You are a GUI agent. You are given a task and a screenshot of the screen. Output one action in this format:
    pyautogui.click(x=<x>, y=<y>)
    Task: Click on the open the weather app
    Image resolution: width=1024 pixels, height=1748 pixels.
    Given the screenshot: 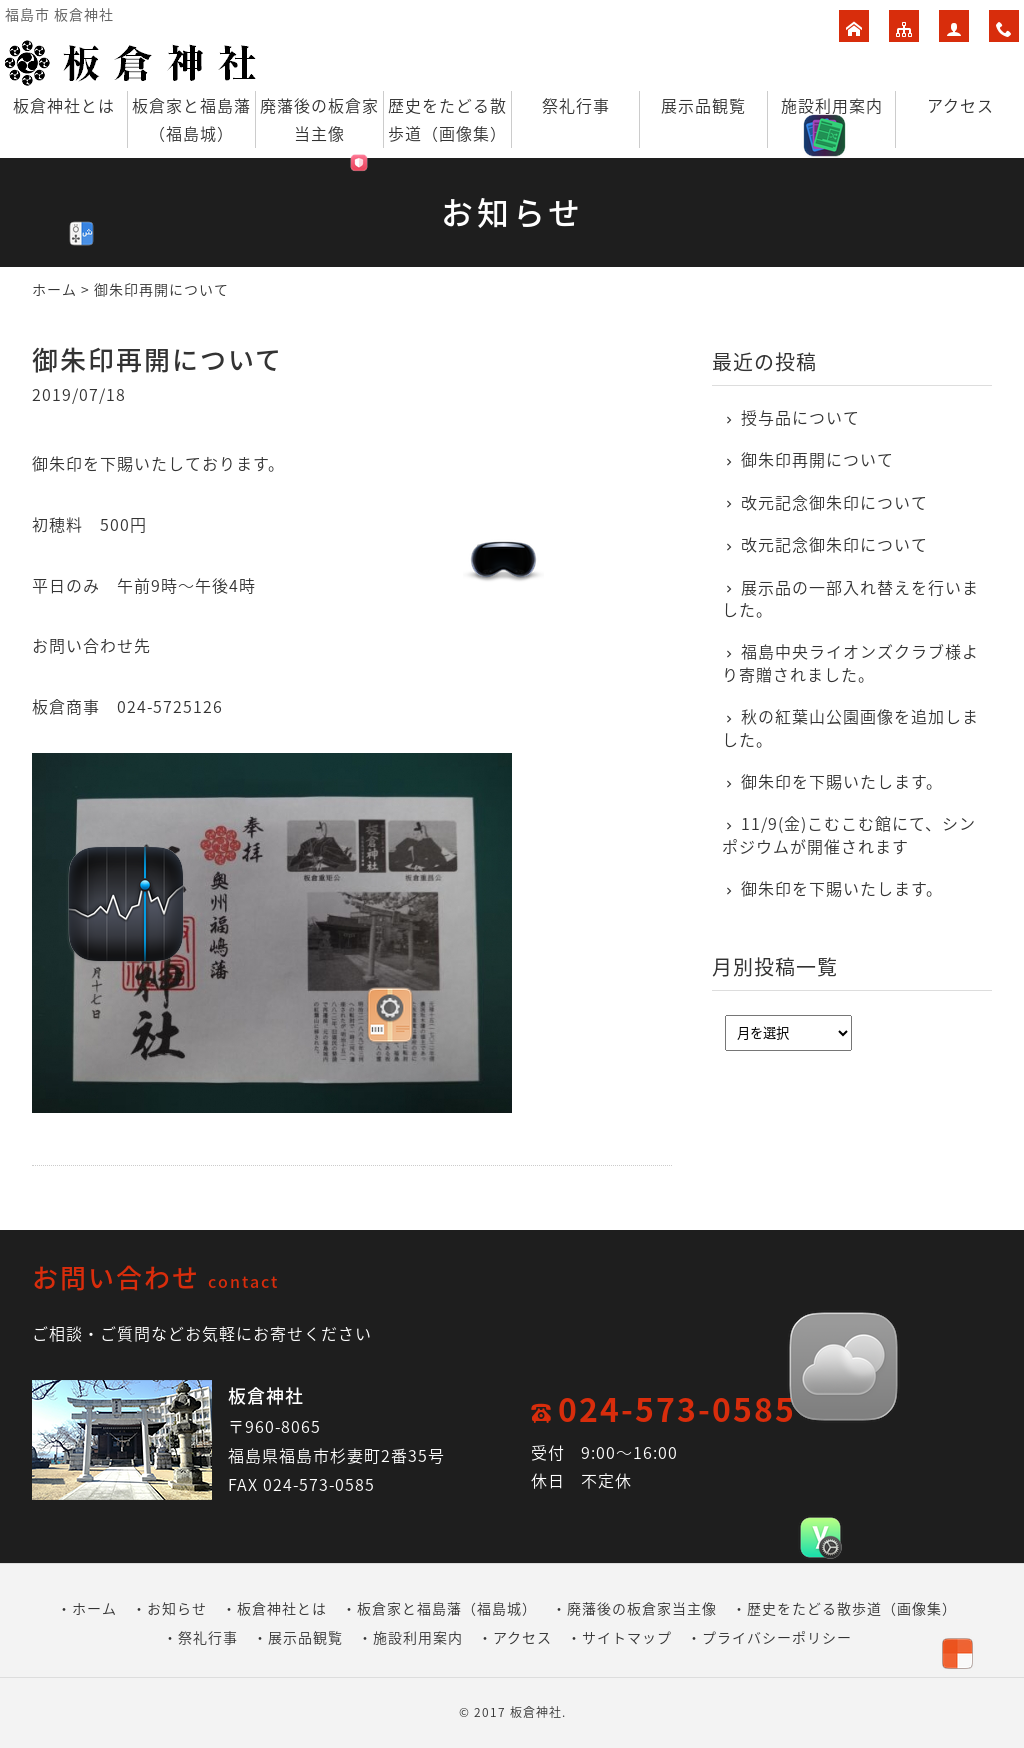 What is the action you would take?
    pyautogui.click(x=843, y=1366)
    